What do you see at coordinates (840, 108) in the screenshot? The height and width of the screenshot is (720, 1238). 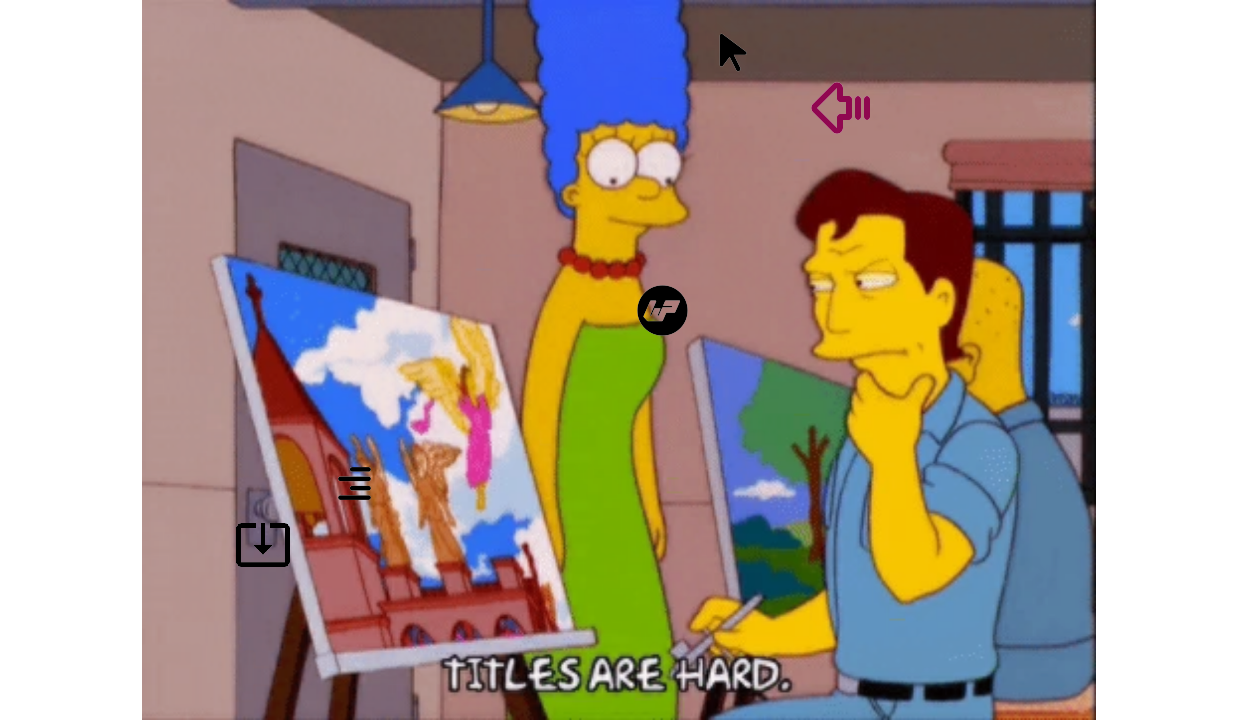 I see `go back to previous content` at bounding box center [840, 108].